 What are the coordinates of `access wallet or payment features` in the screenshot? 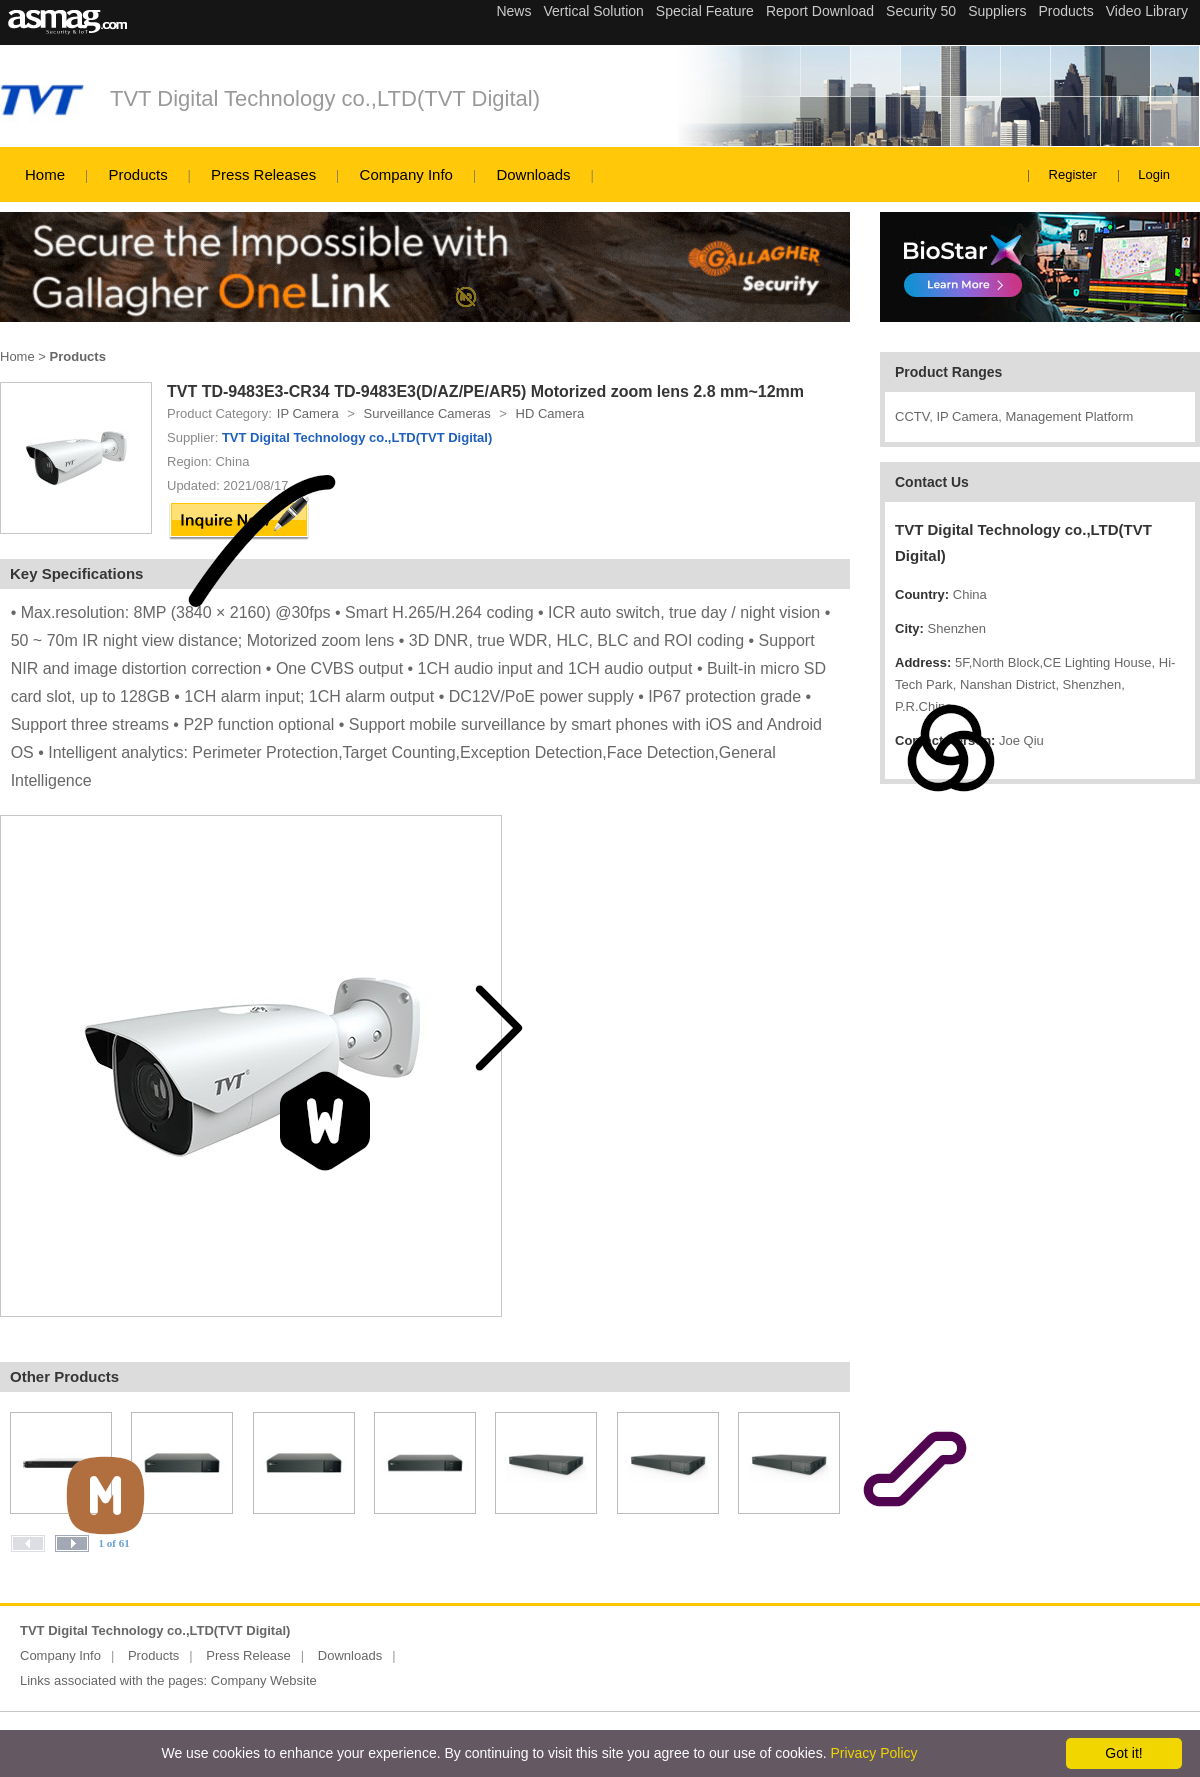 It's located at (325, 1121).